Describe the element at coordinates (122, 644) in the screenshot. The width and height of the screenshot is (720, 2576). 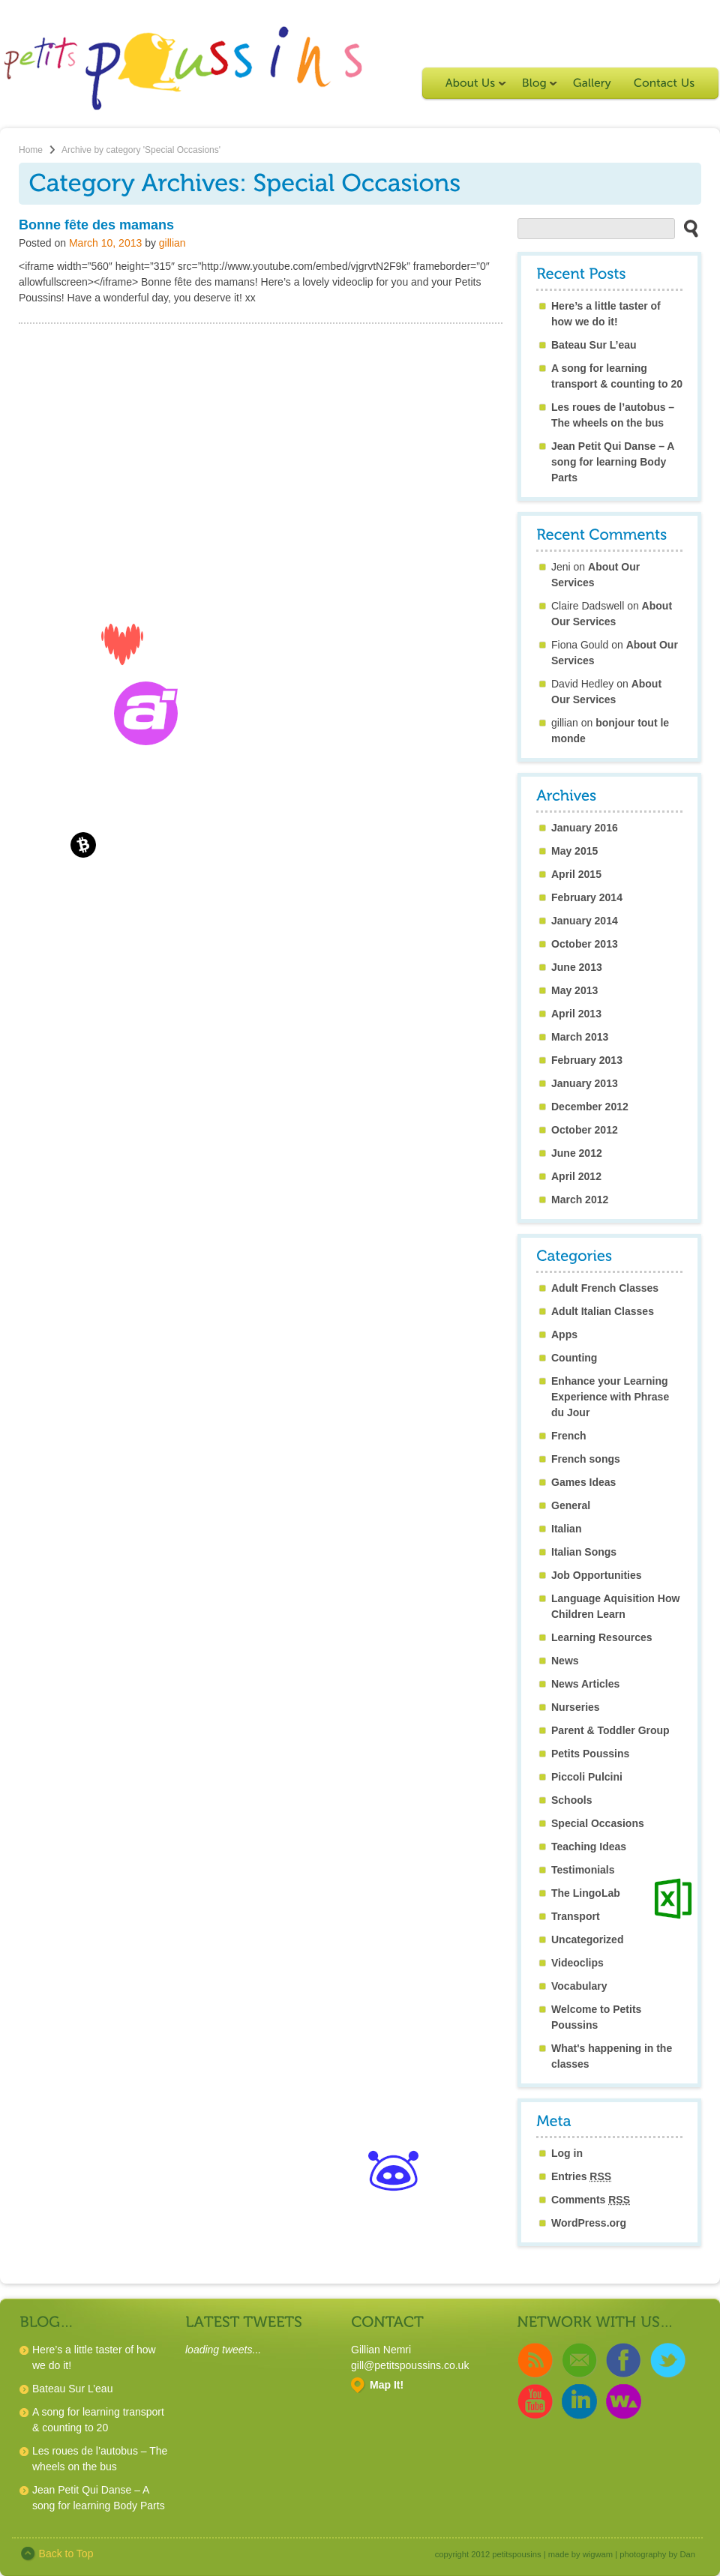
I see `open deezer music streaming app` at that location.